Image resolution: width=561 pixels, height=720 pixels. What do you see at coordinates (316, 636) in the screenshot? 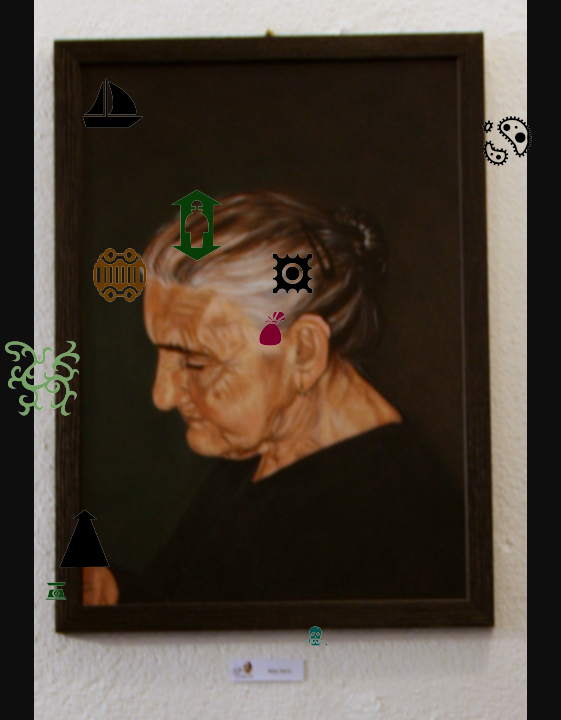
I see `indicates lethal injection or poison hazard` at bounding box center [316, 636].